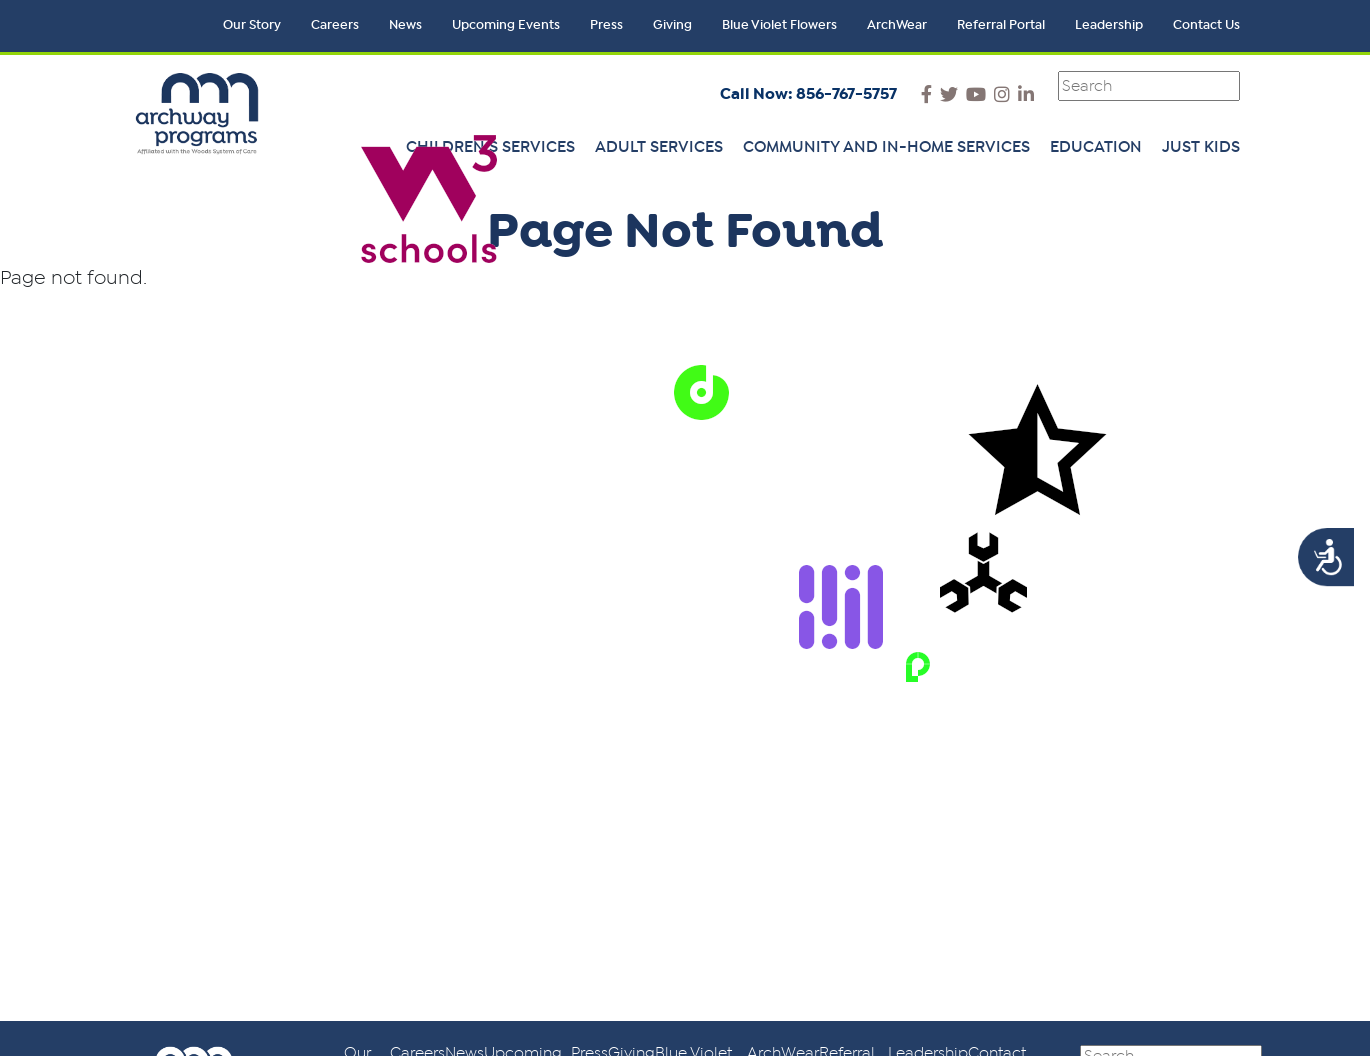  What do you see at coordinates (1037, 453) in the screenshot?
I see `indicates a partial or half rating` at bounding box center [1037, 453].